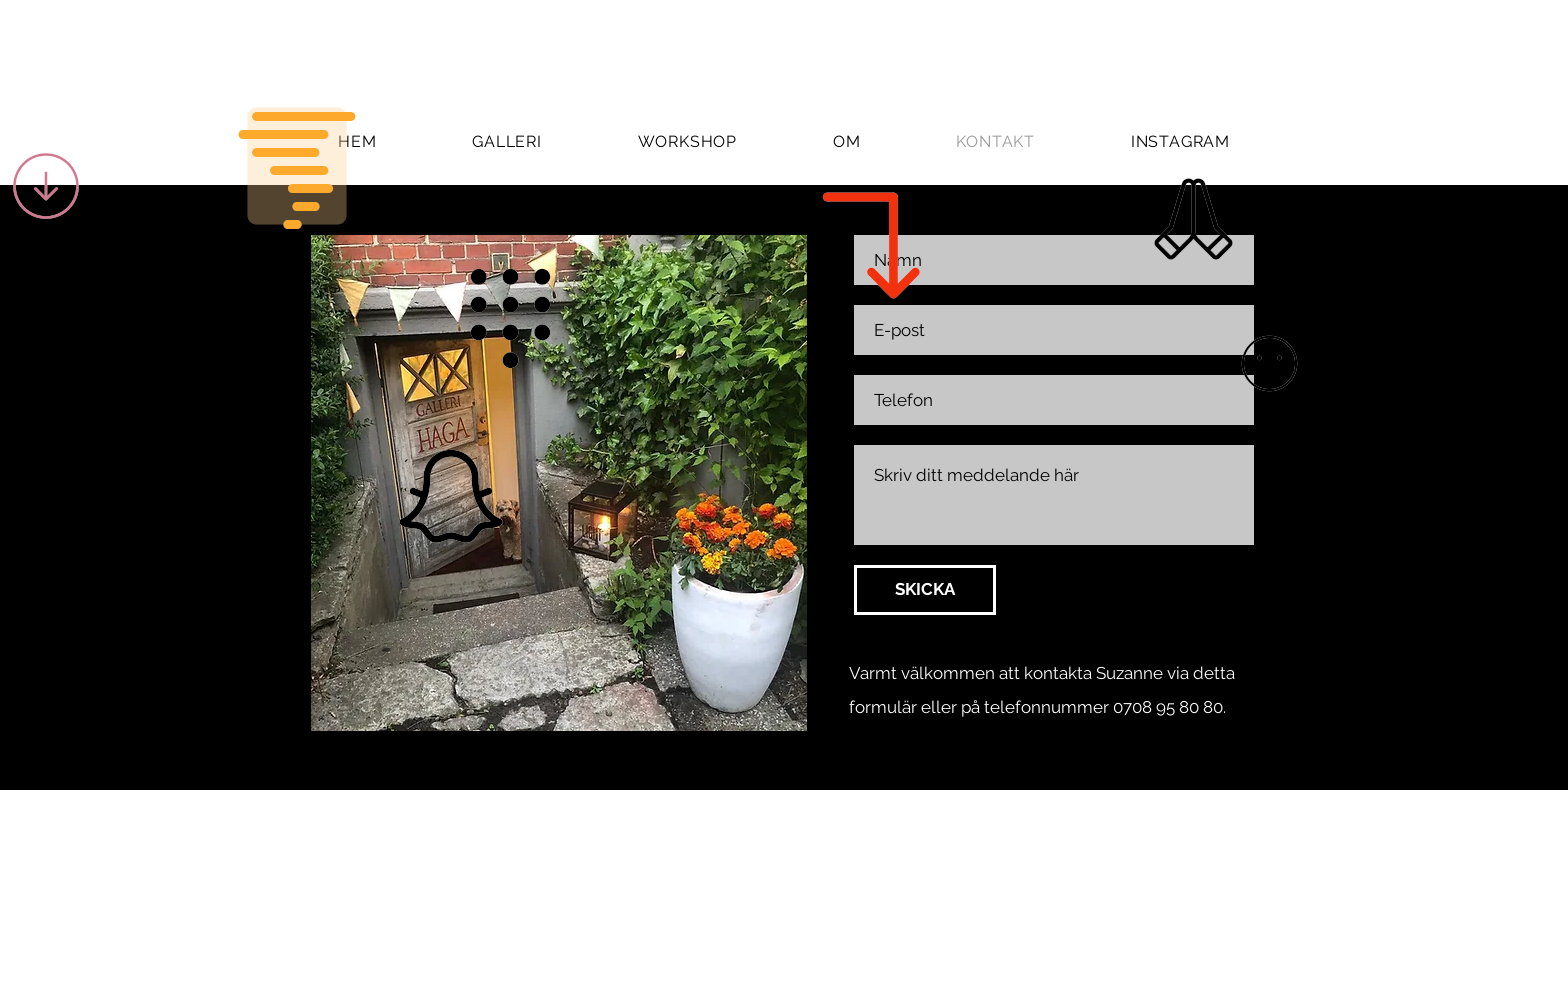 Image resolution: width=1568 pixels, height=999 pixels. I want to click on navigate to the next line or section below, so click(871, 245).